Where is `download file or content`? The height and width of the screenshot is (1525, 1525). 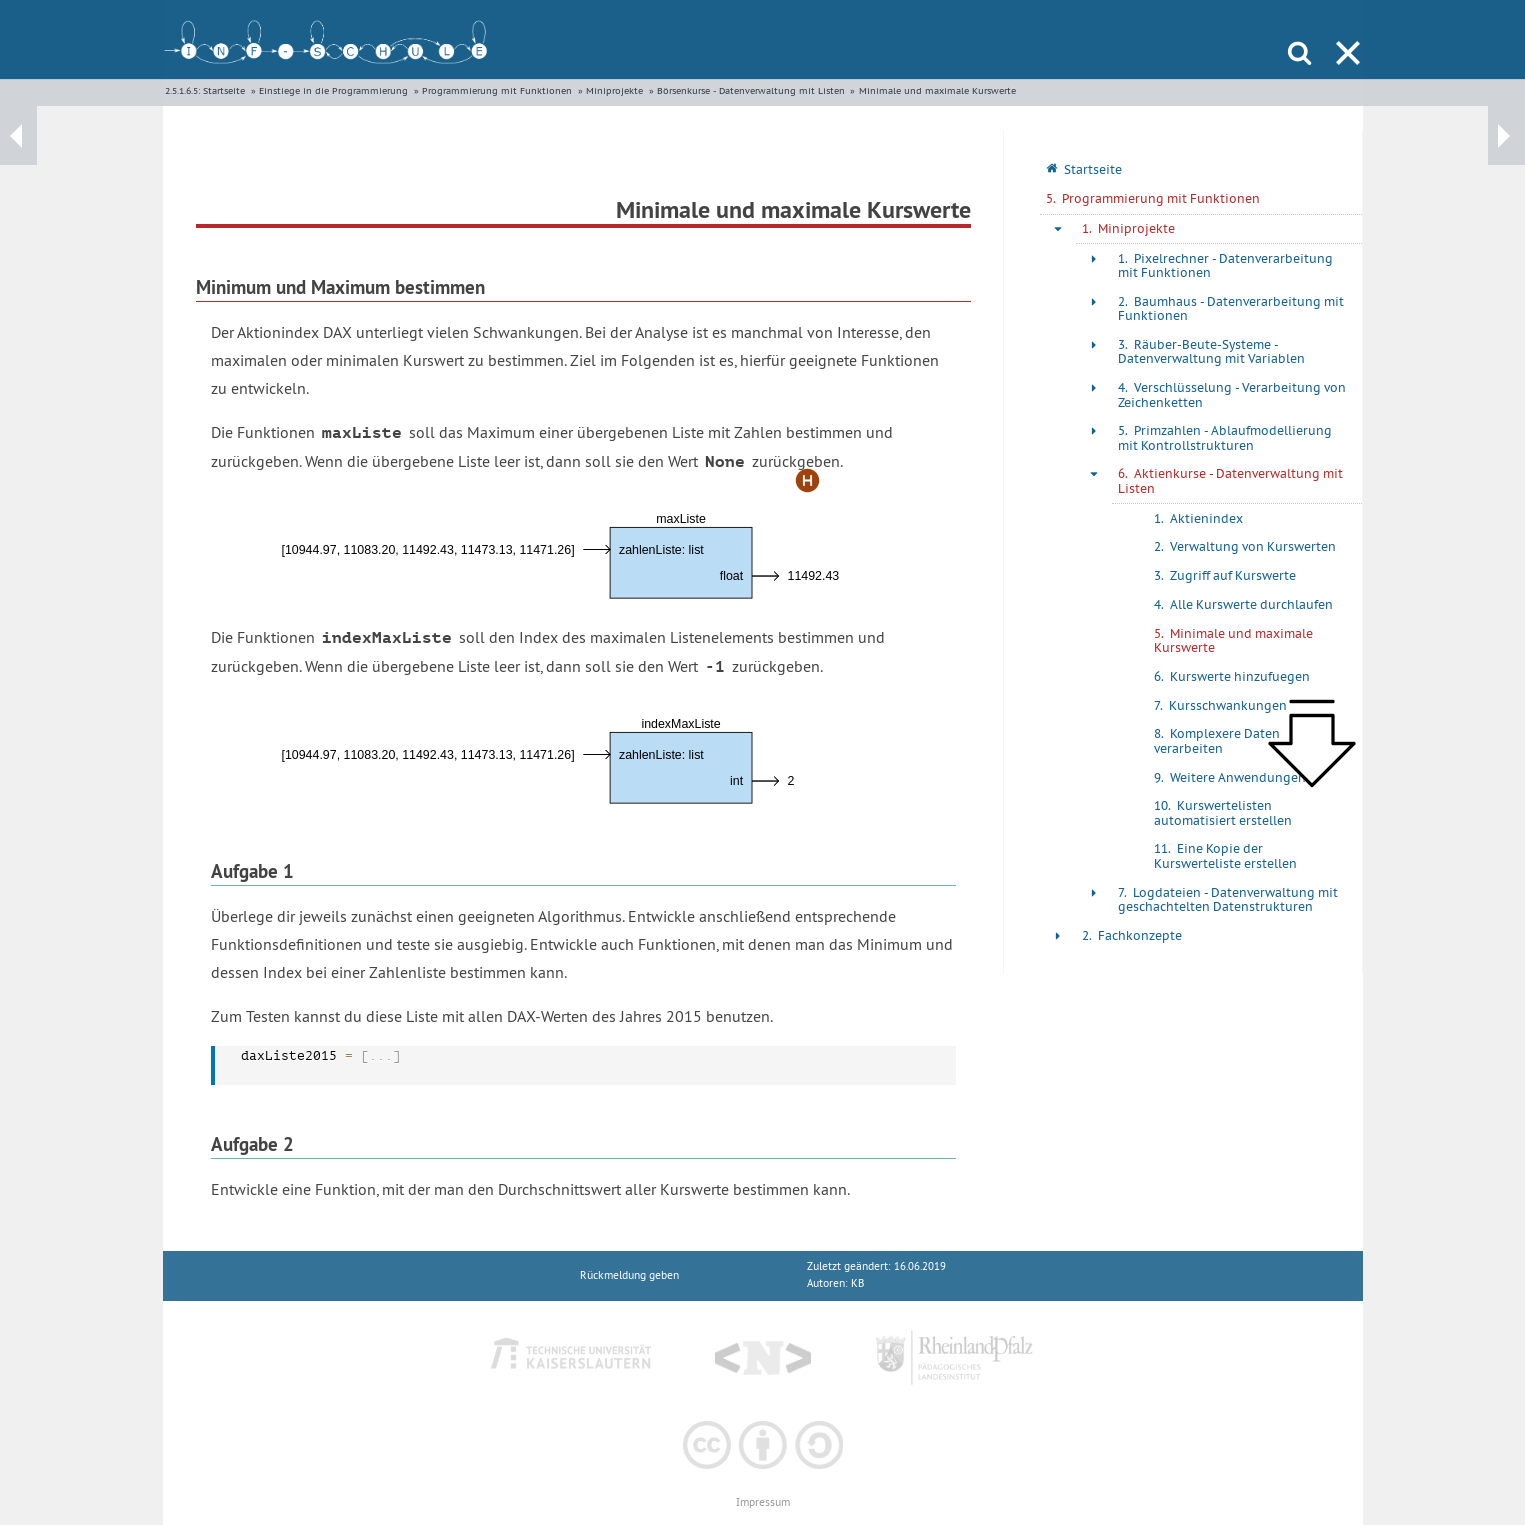 download file or content is located at coordinates (1312, 740).